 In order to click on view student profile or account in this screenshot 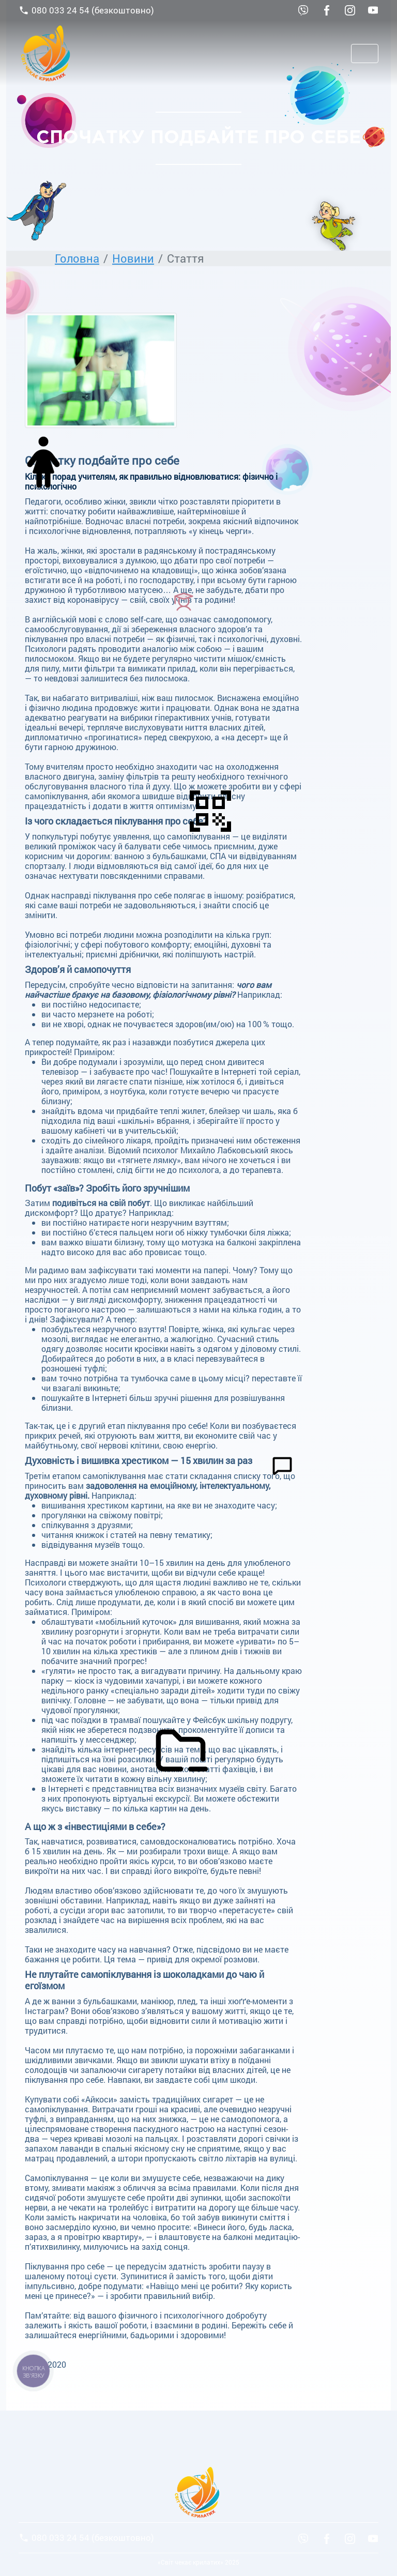, I will do `click(184, 602)`.